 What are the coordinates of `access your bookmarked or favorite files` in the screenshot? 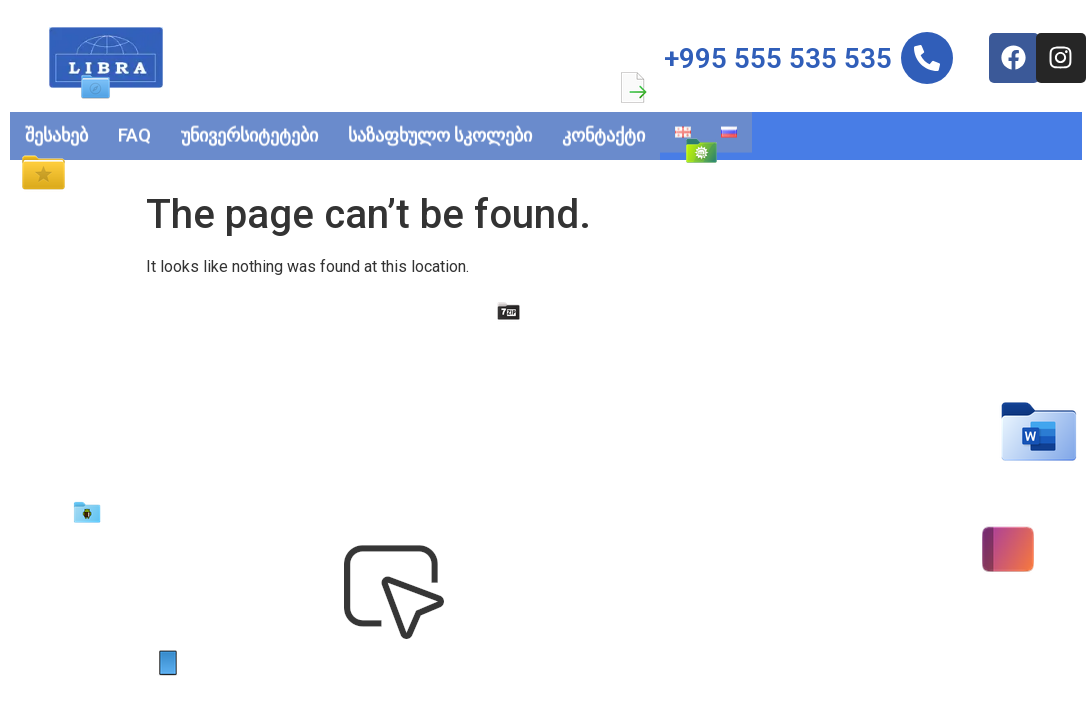 It's located at (43, 172).